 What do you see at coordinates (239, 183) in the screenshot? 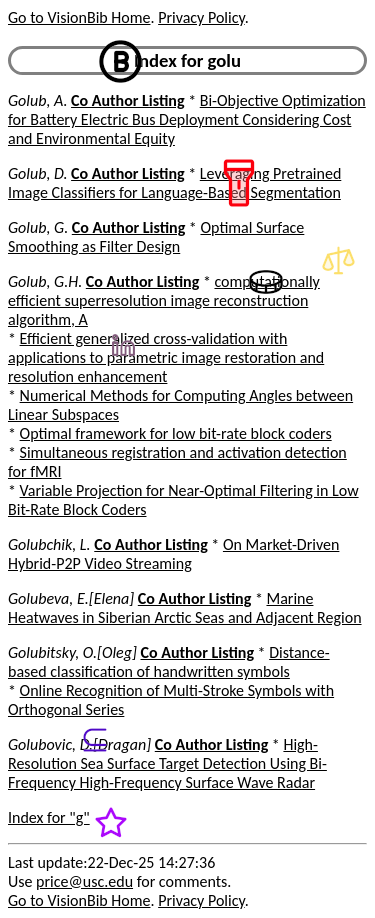
I see `toggle flashlight on/off` at bounding box center [239, 183].